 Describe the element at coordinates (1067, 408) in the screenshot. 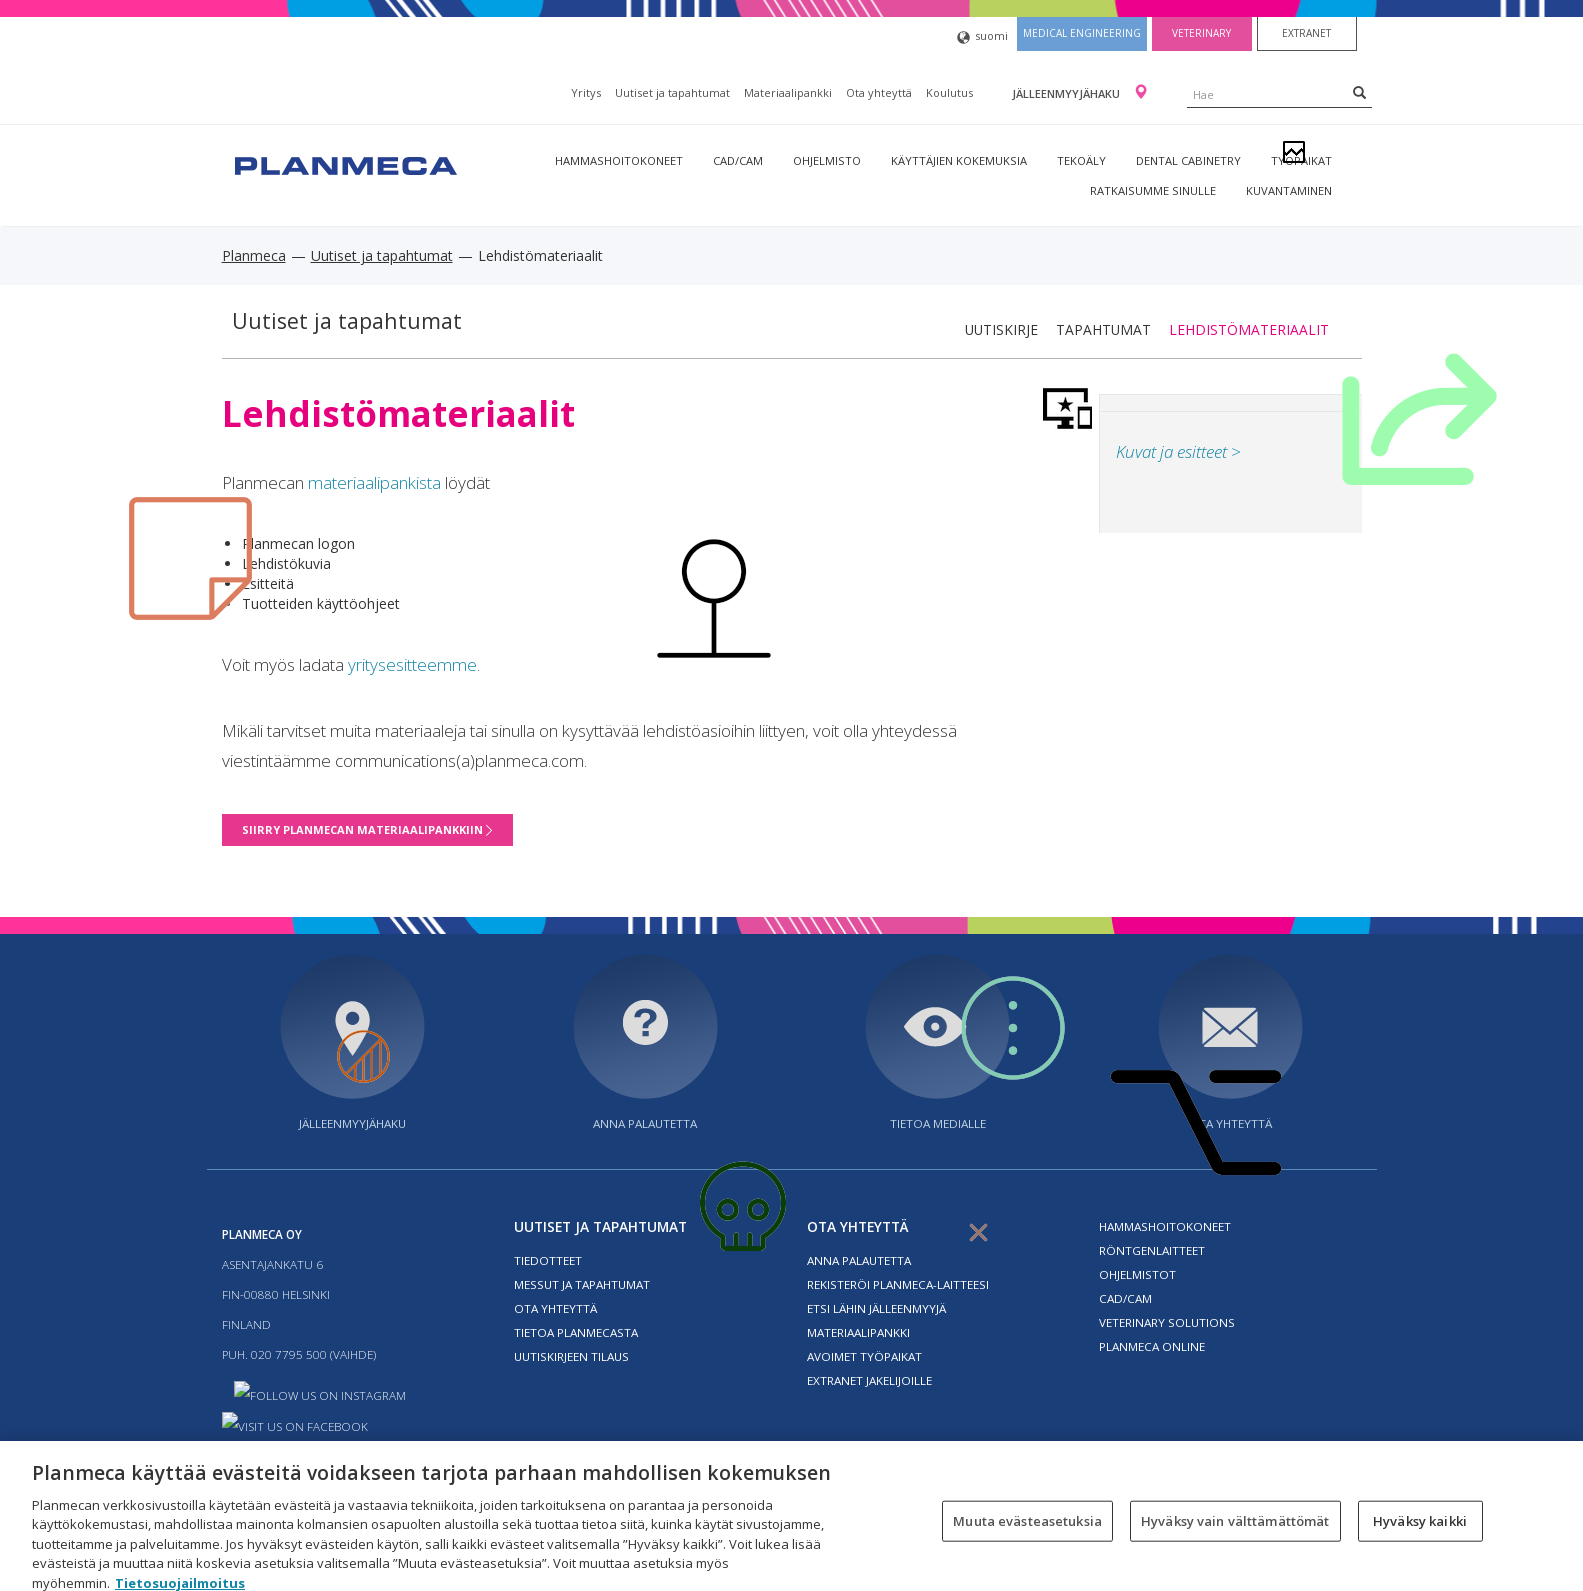

I see `view important or priority devices` at that location.